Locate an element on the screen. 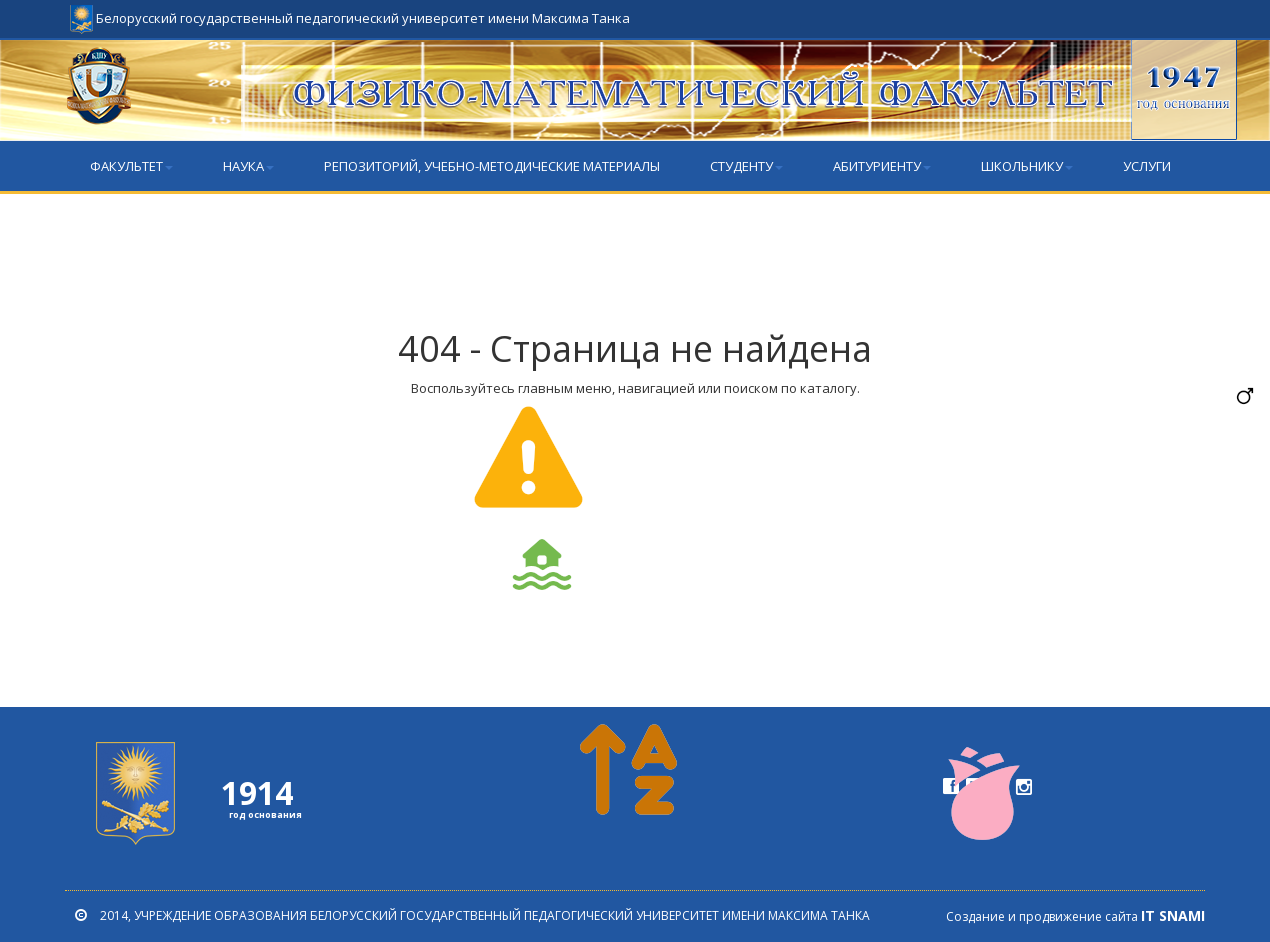 The image size is (1270, 942). select male gender option is located at coordinates (1245, 396).